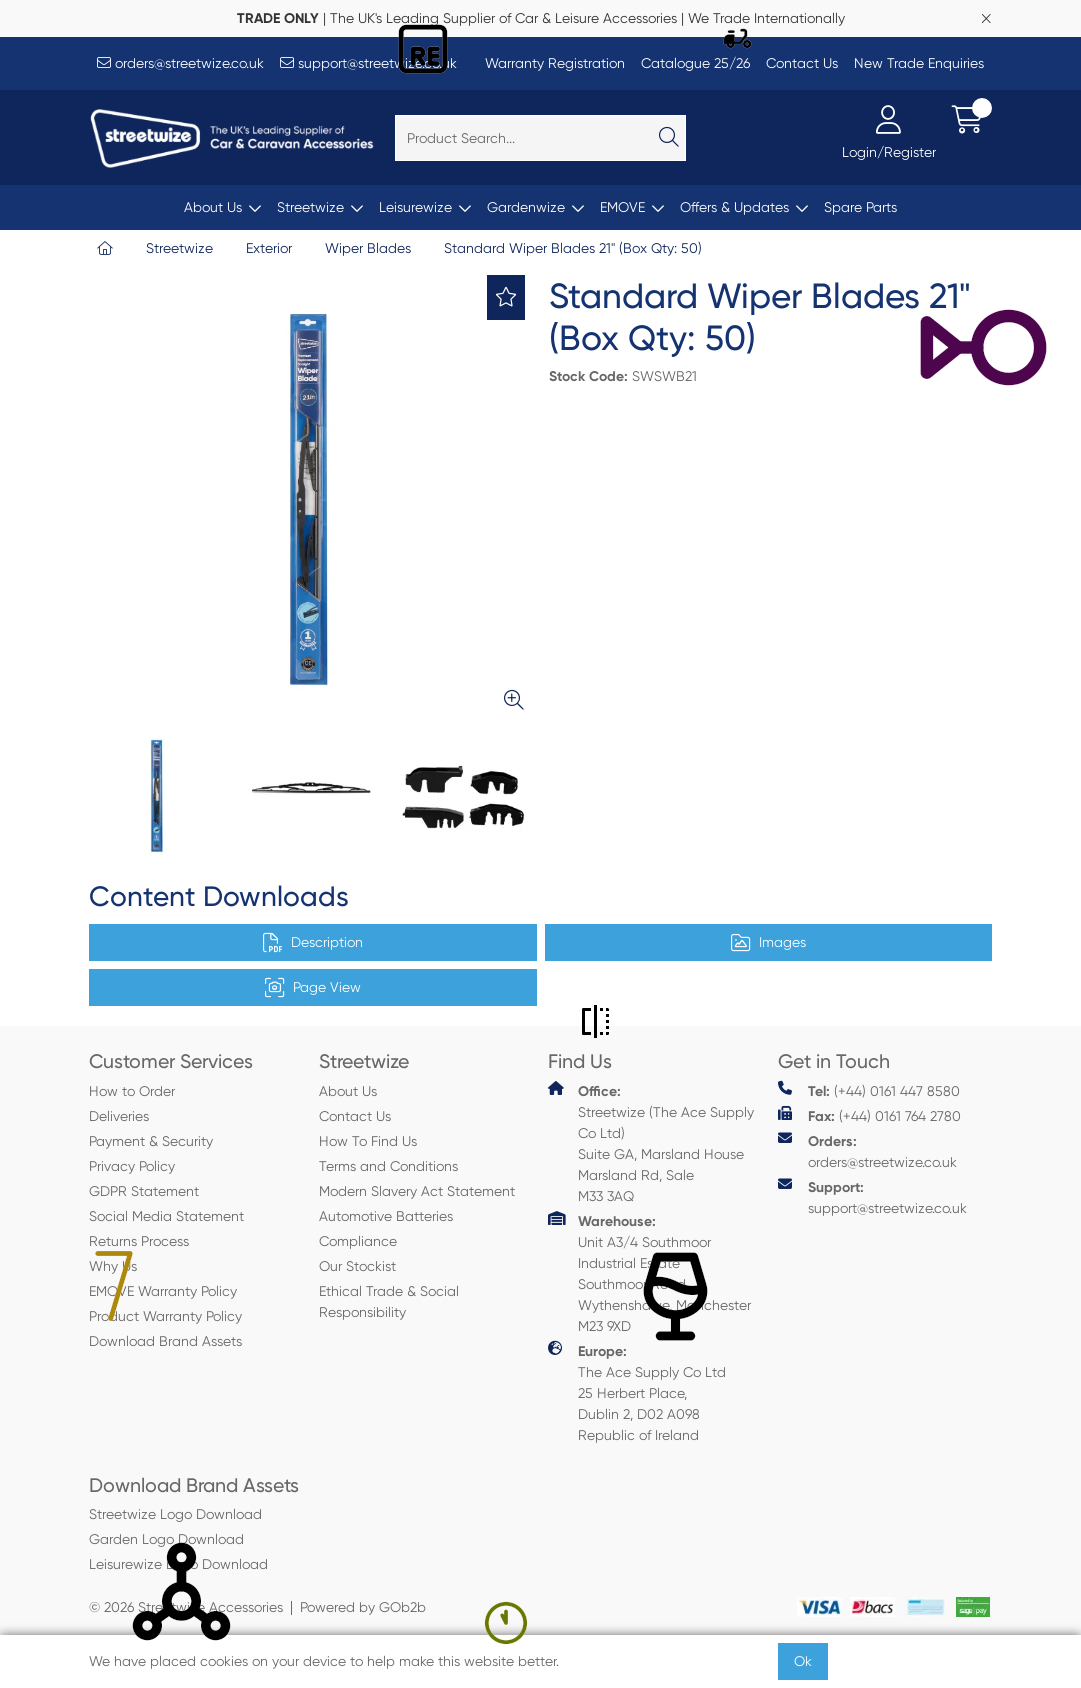 This screenshot has height=1688, width=1081. Describe the element at coordinates (114, 1286) in the screenshot. I see `indicates the number seven in a list or sequence` at that location.